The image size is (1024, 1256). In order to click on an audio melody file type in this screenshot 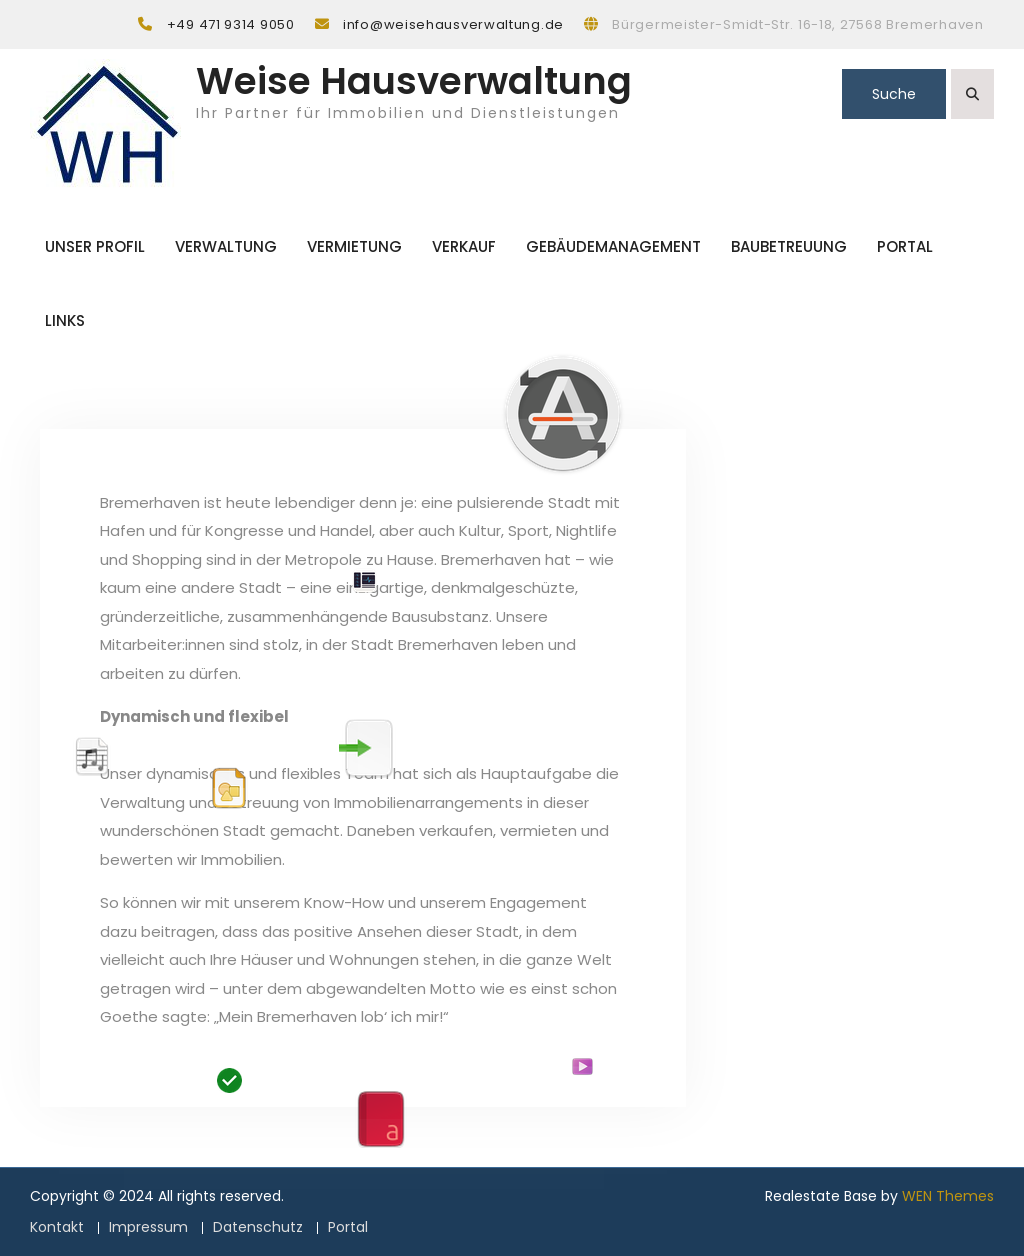, I will do `click(92, 756)`.